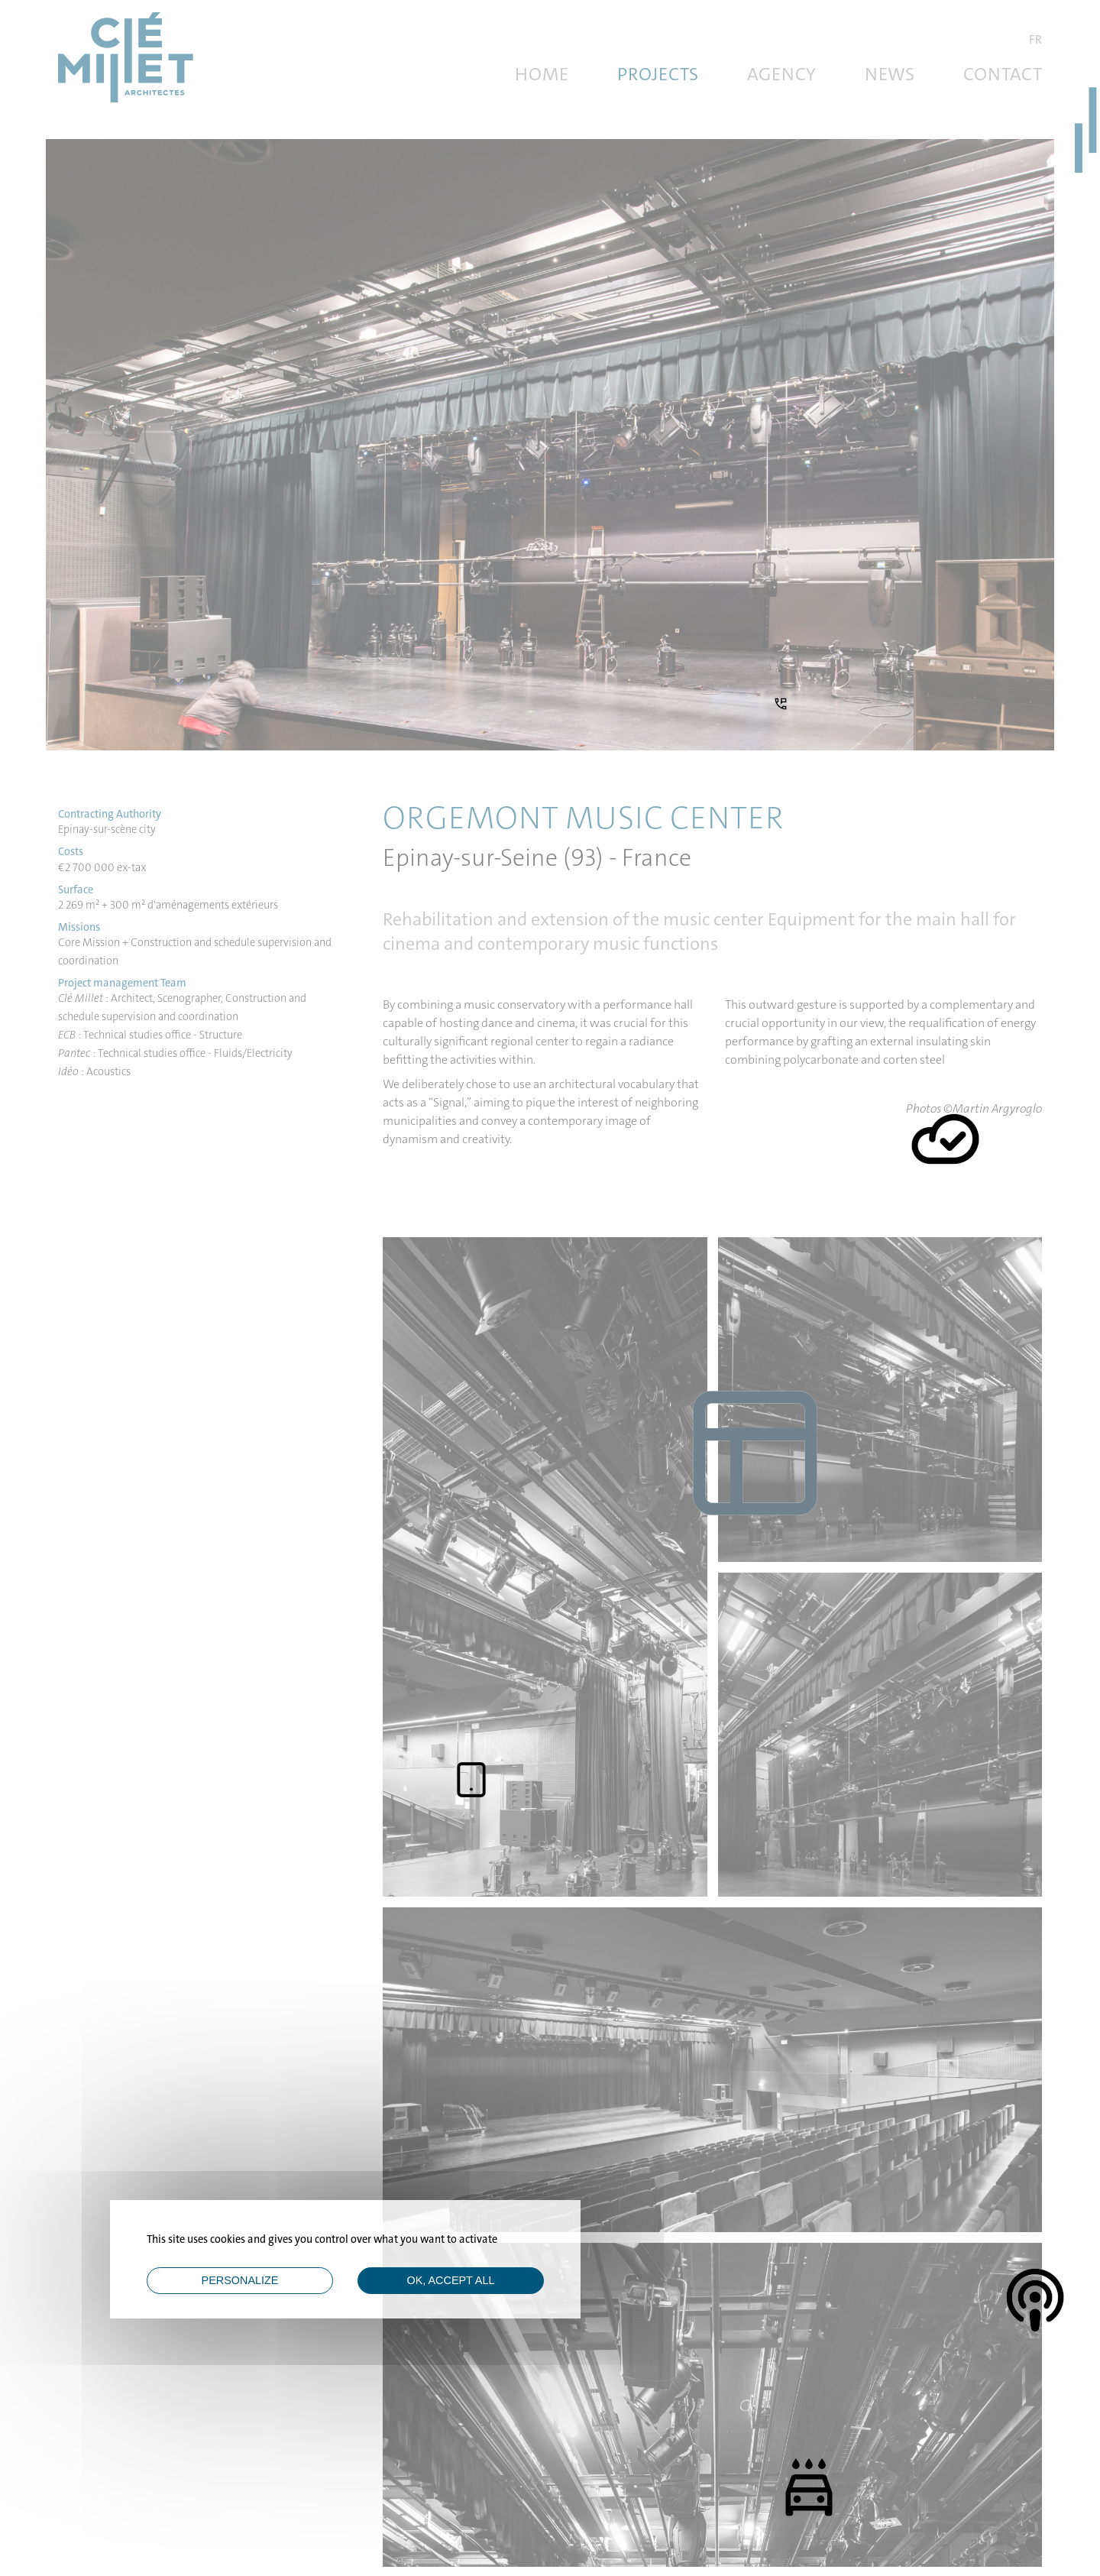  Describe the element at coordinates (809, 2487) in the screenshot. I see `find nearby car wash locations` at that location.